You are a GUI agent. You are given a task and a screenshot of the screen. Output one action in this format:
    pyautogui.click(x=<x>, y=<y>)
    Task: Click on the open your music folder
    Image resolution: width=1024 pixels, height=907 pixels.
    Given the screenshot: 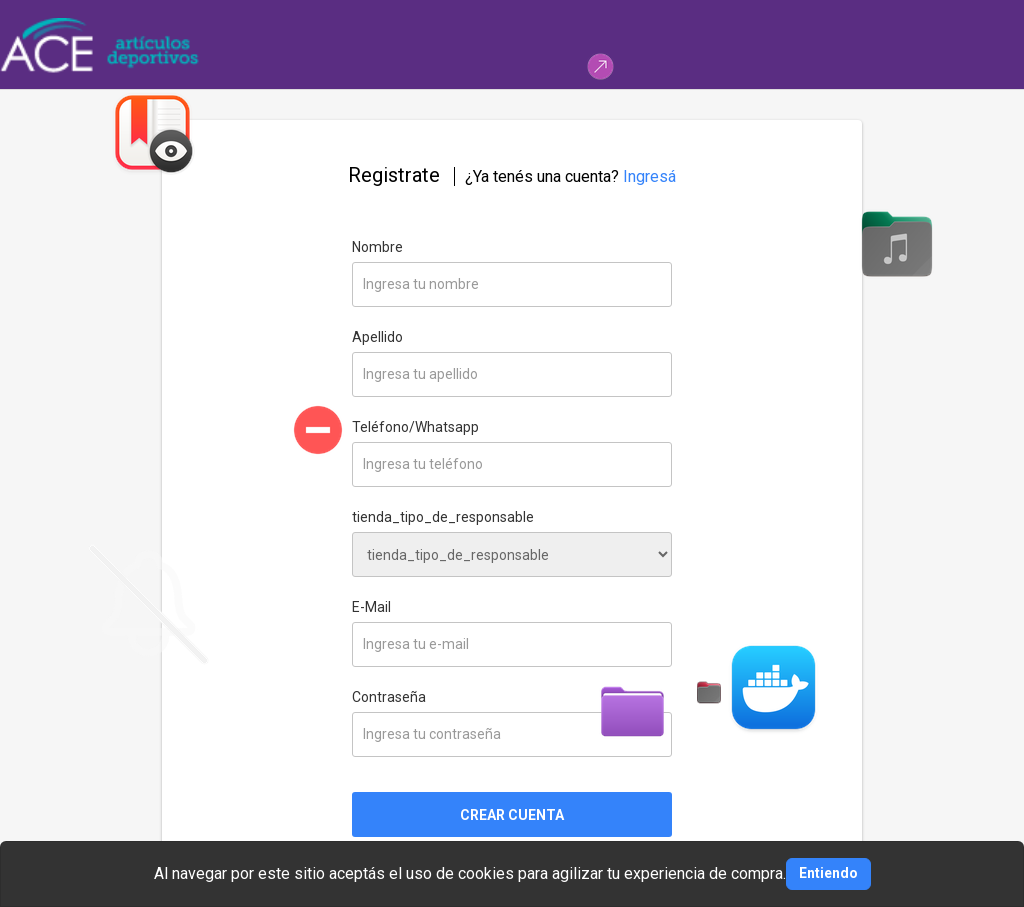 What is the action you would take?
    pyautogui.click(x=897, y=244)
    